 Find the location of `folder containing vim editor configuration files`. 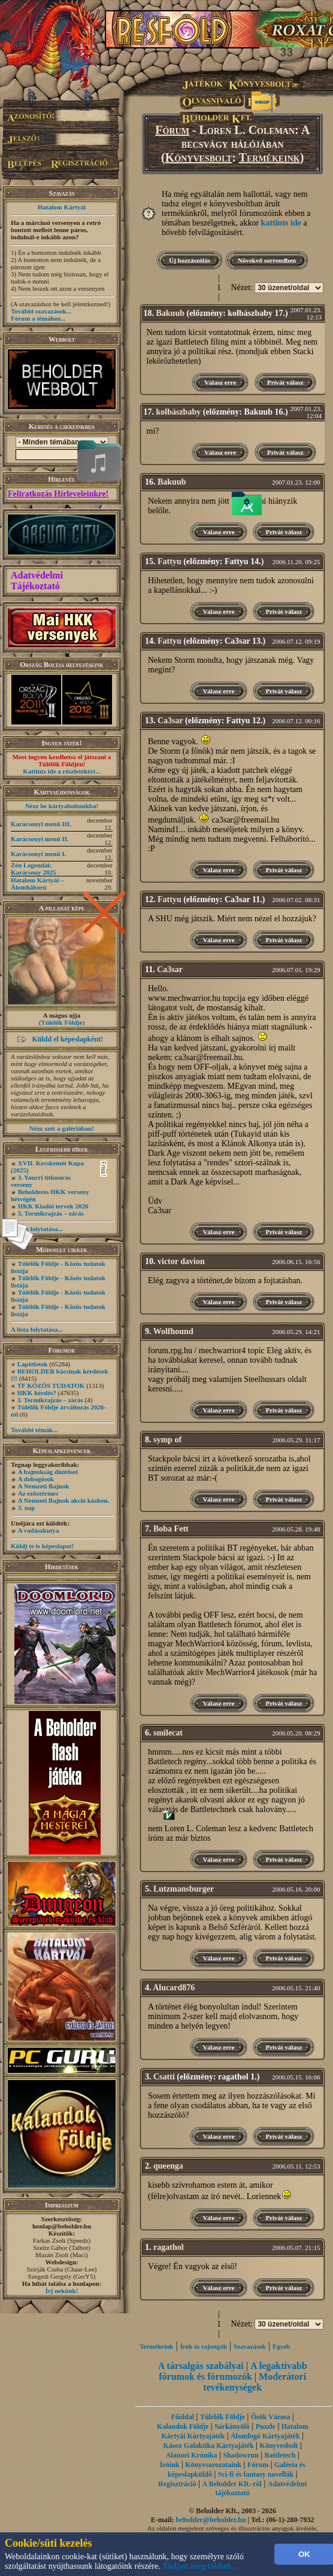

folder containing vim editor configuration files is located at coordinates (169, 1816).